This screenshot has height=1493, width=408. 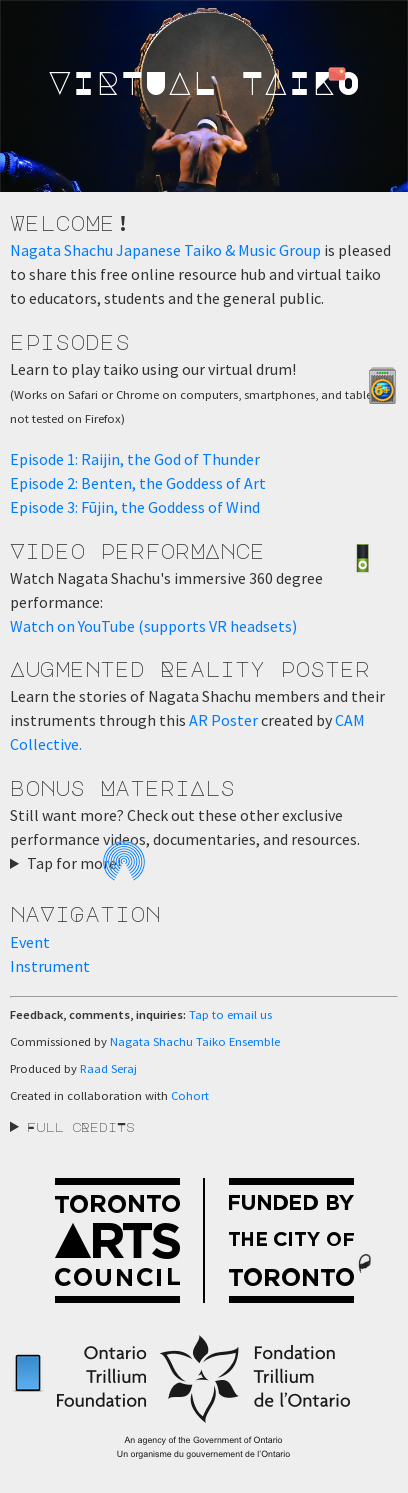 I want to click on RAID 6+ storage configuration or array, so click(x=382, y=385).